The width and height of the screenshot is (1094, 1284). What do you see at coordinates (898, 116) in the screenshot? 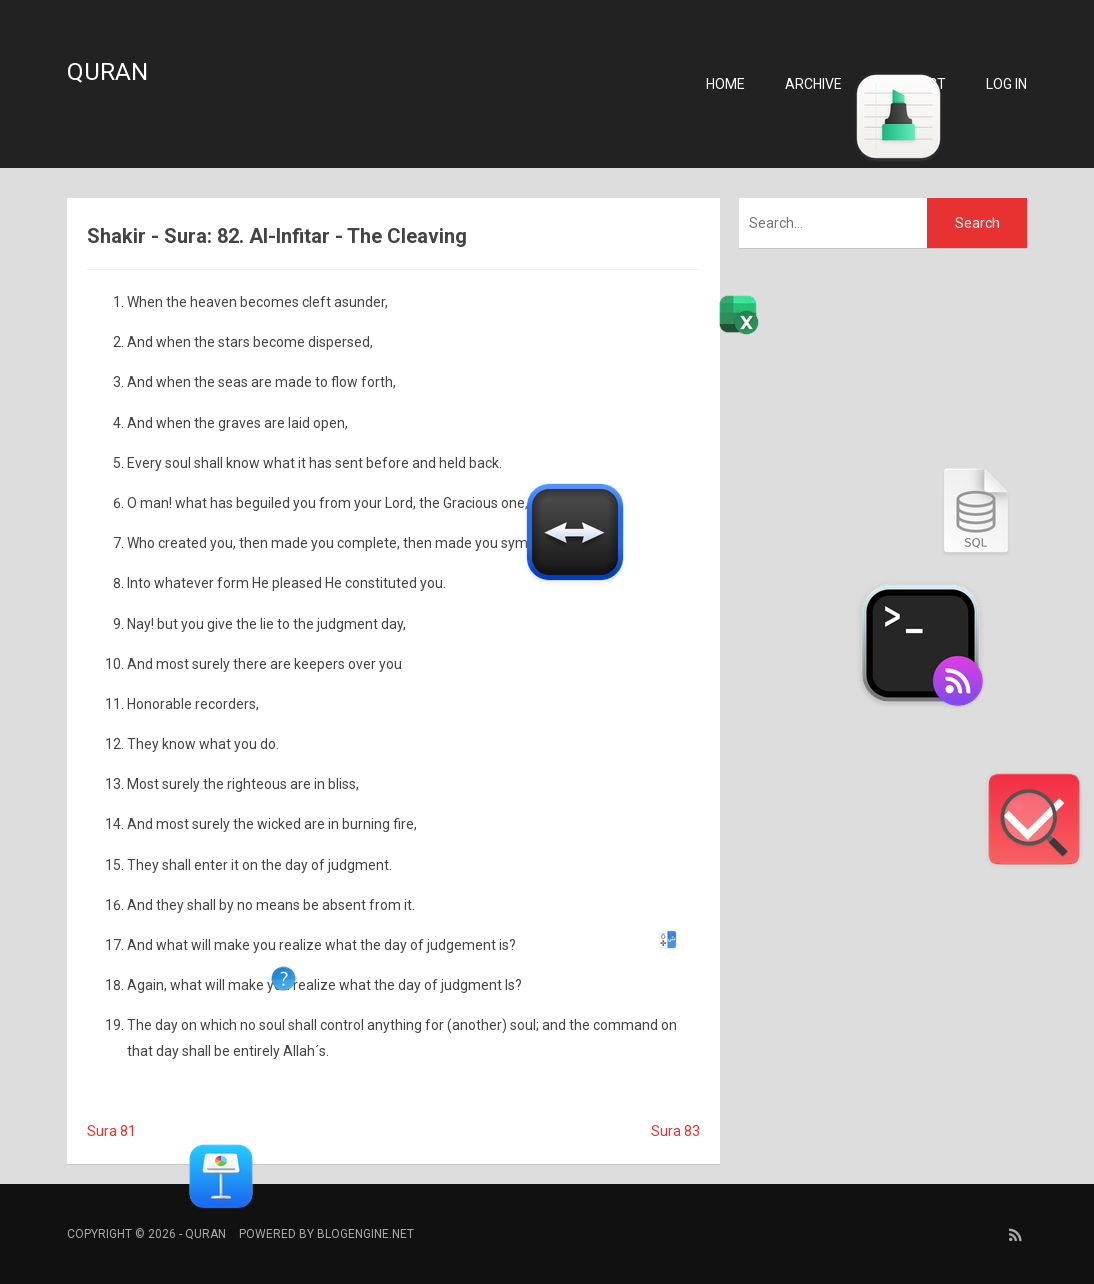
I see `open marker app for highlighting and annotating documents` at bounding box center [898, 116].